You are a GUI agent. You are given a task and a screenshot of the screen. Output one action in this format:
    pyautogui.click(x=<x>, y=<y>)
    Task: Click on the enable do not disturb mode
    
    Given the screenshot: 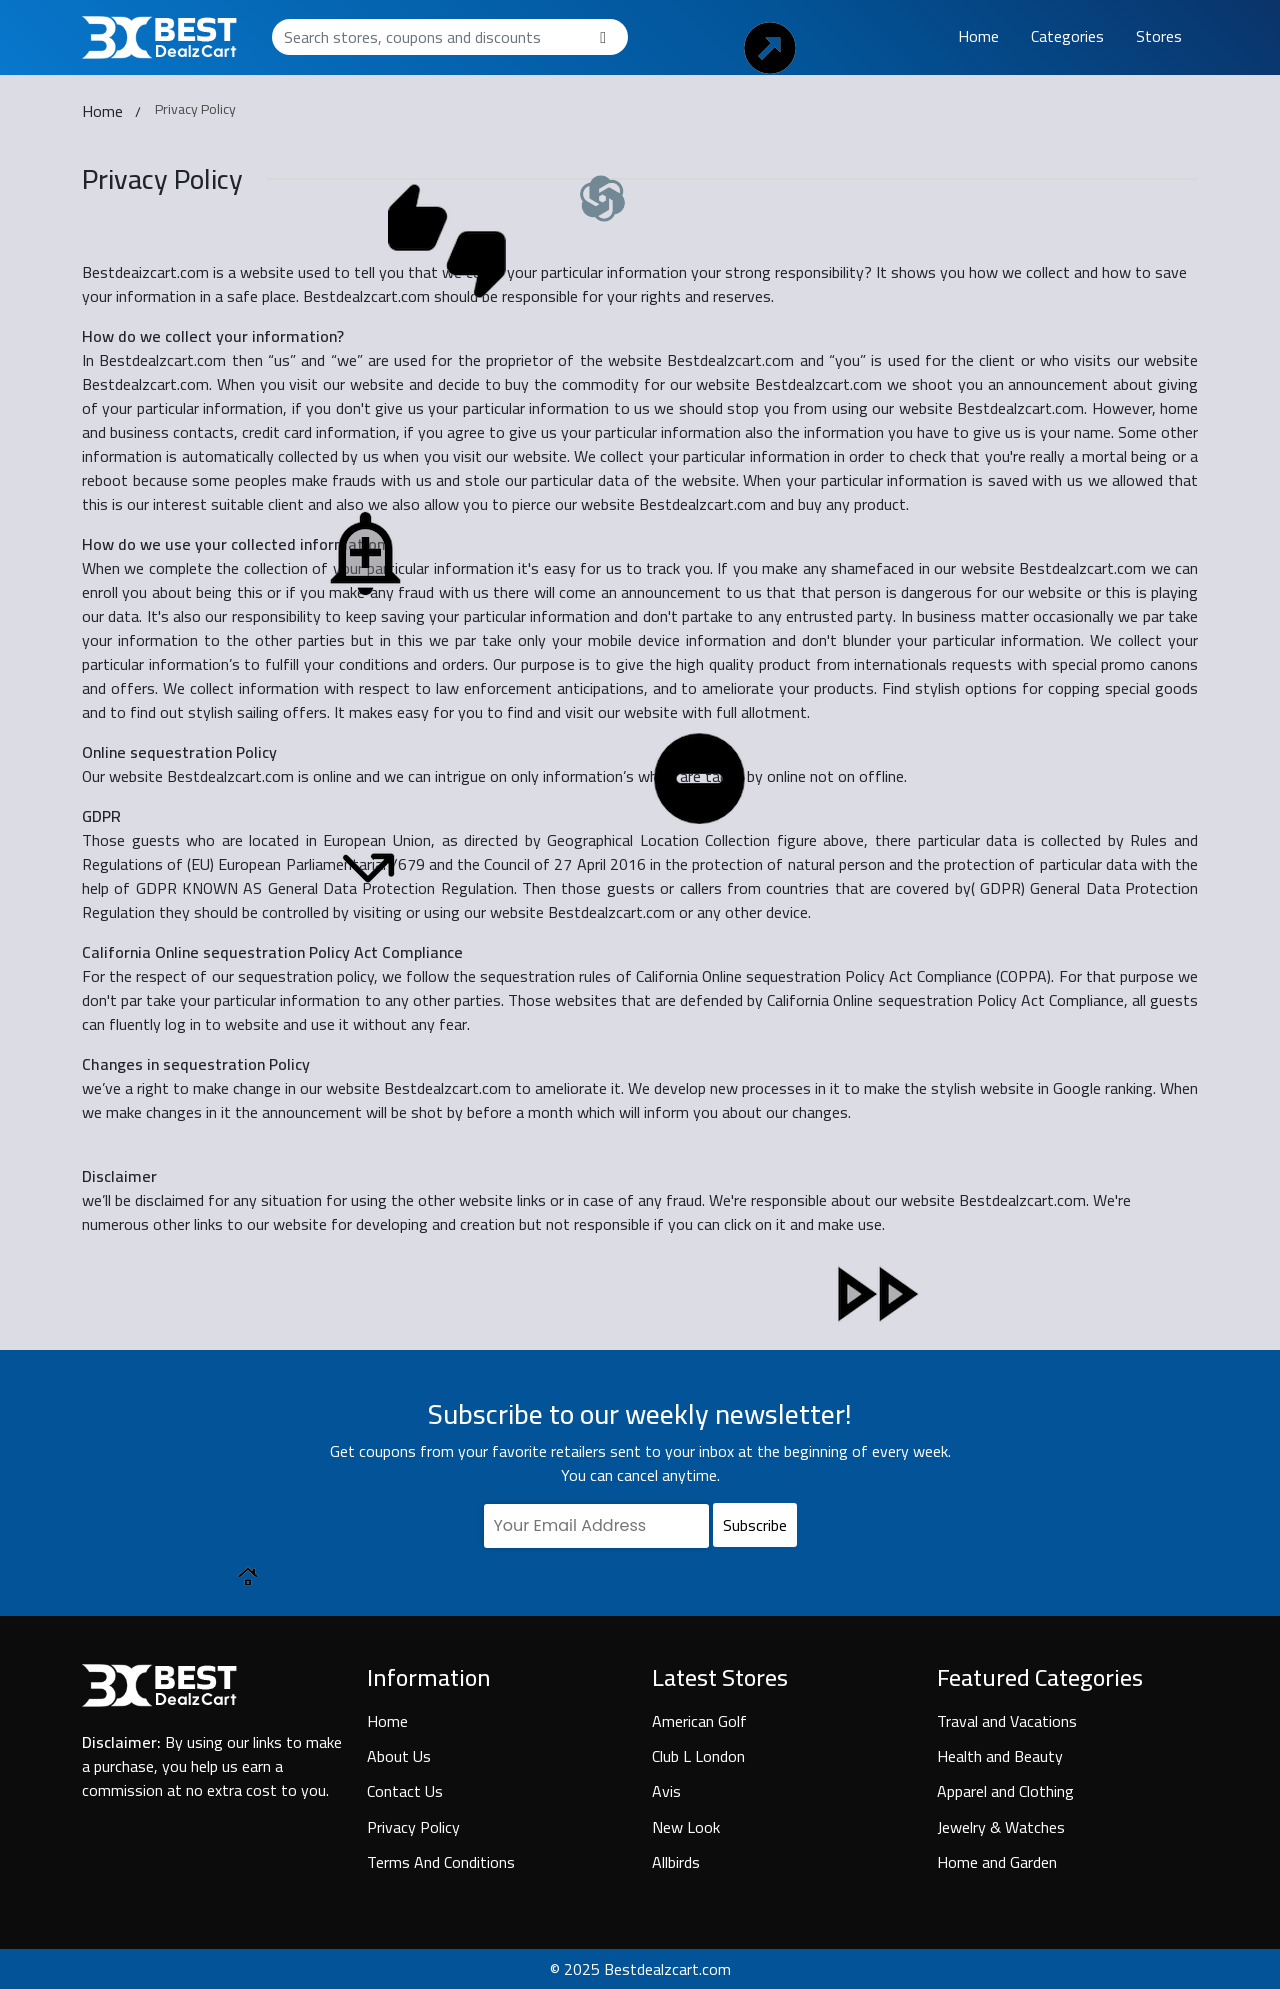 What is the action you would take?
    pyautogui.click(x=699, y=778)
    